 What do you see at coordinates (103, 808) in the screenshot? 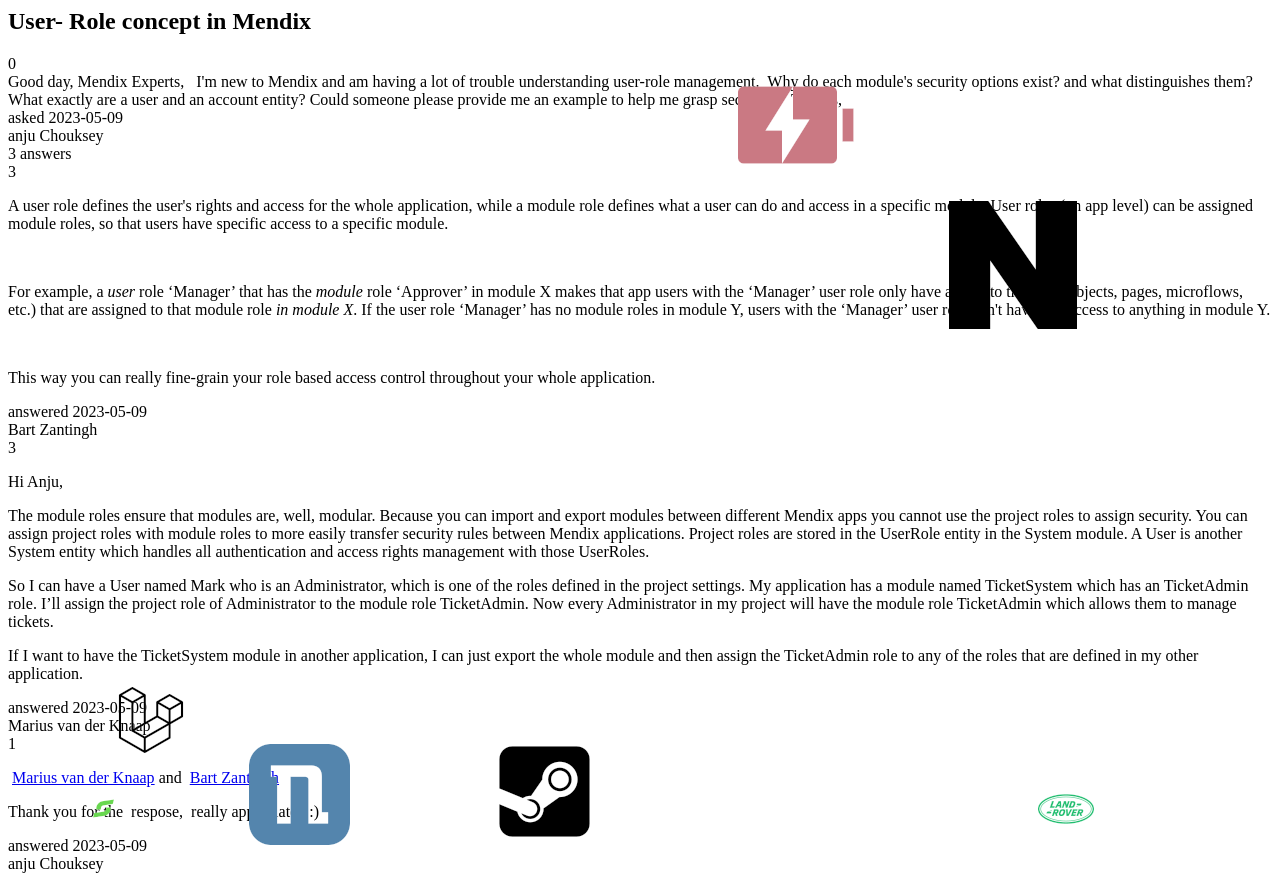
I see `speedypage logo` at bounding box center [103, 808].